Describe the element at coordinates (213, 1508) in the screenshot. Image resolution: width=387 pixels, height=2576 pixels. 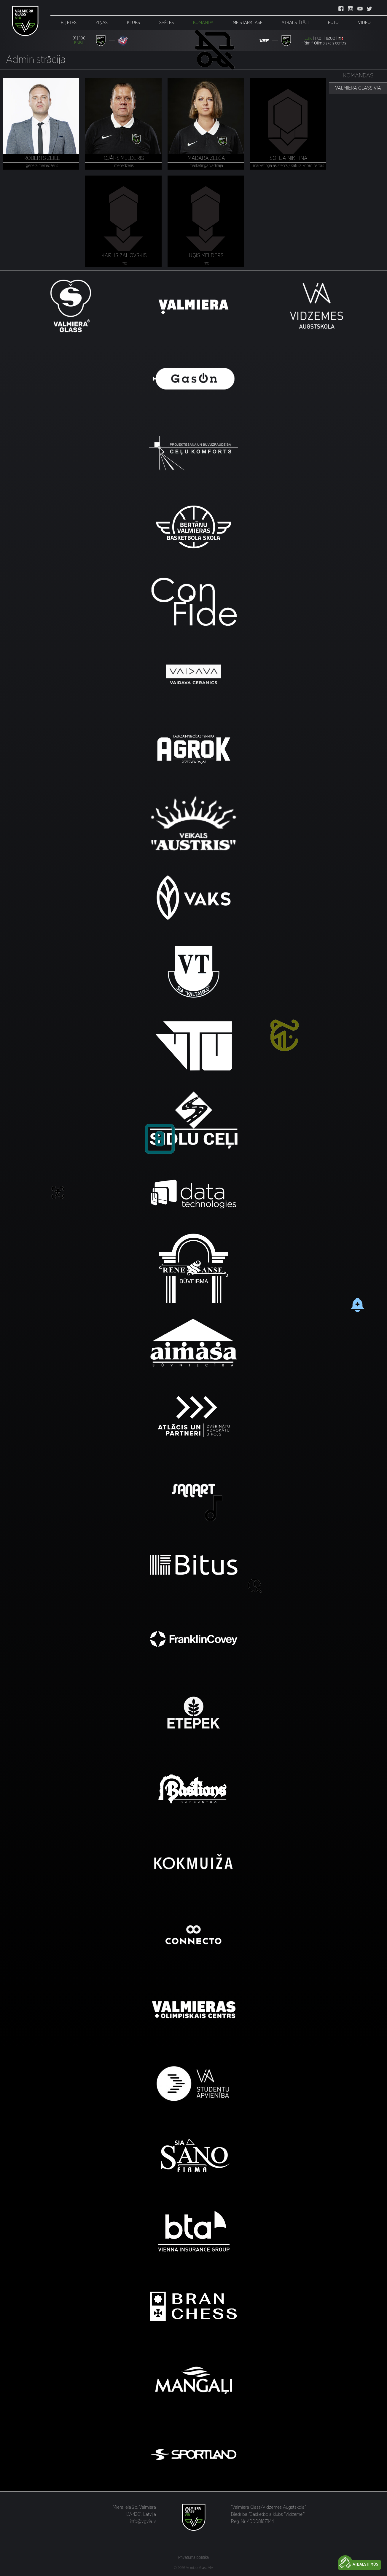
I see `access music or audio playback` at that location.